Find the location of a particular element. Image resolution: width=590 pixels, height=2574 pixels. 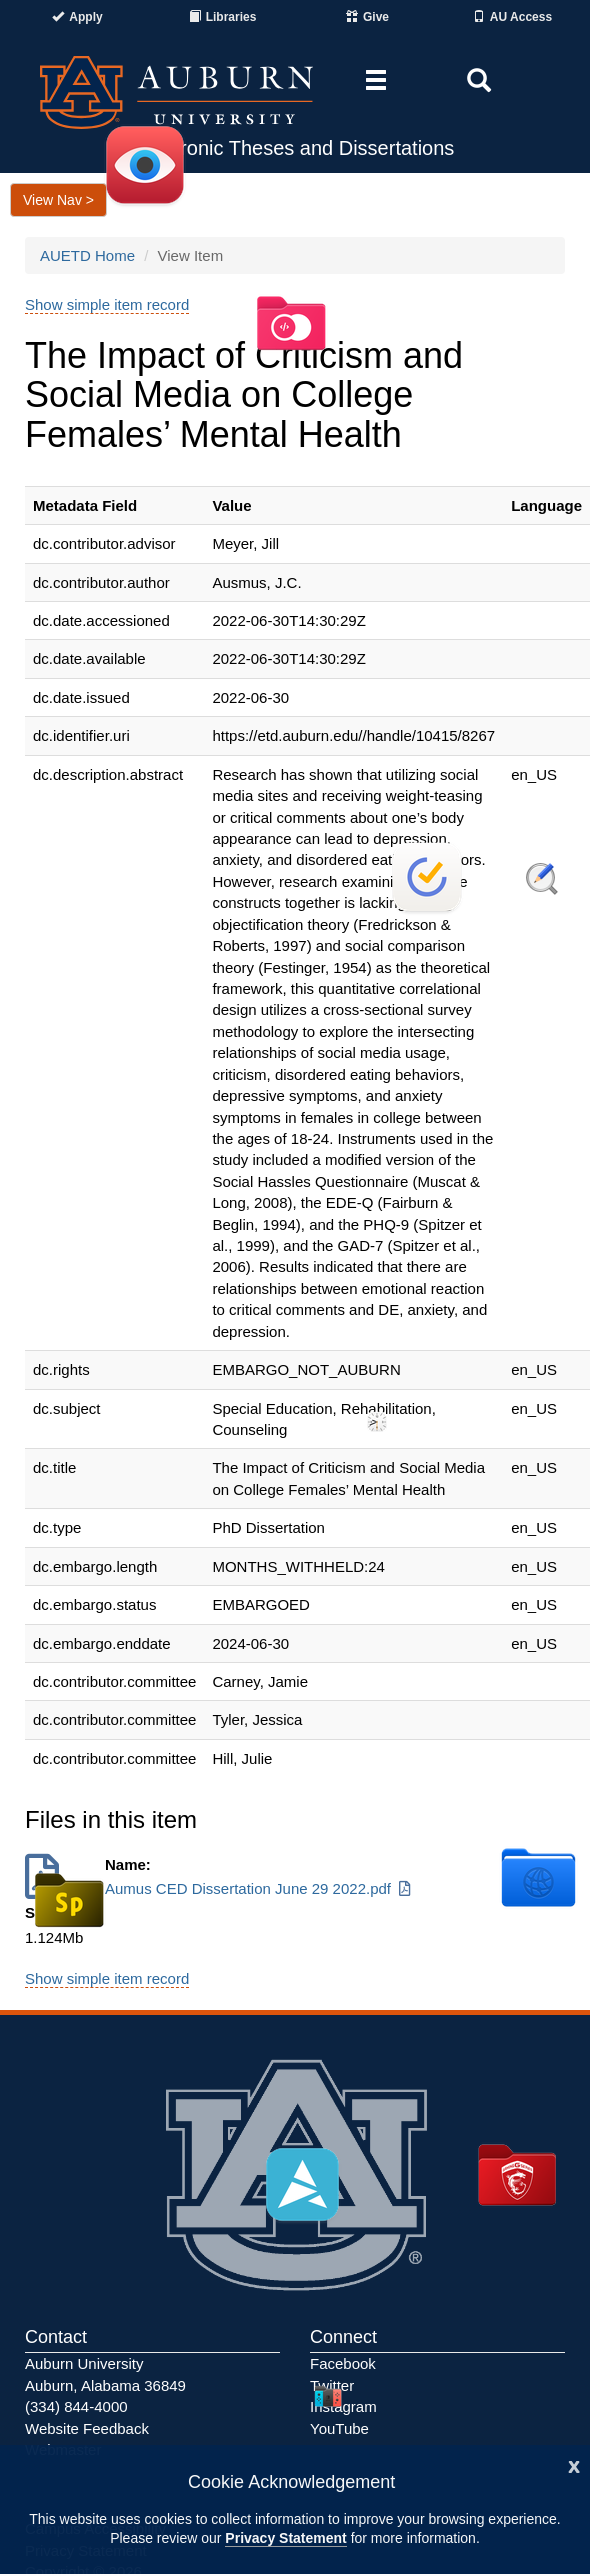

open folder containing MSI software or drivers is located at coordinates (517, 2177).